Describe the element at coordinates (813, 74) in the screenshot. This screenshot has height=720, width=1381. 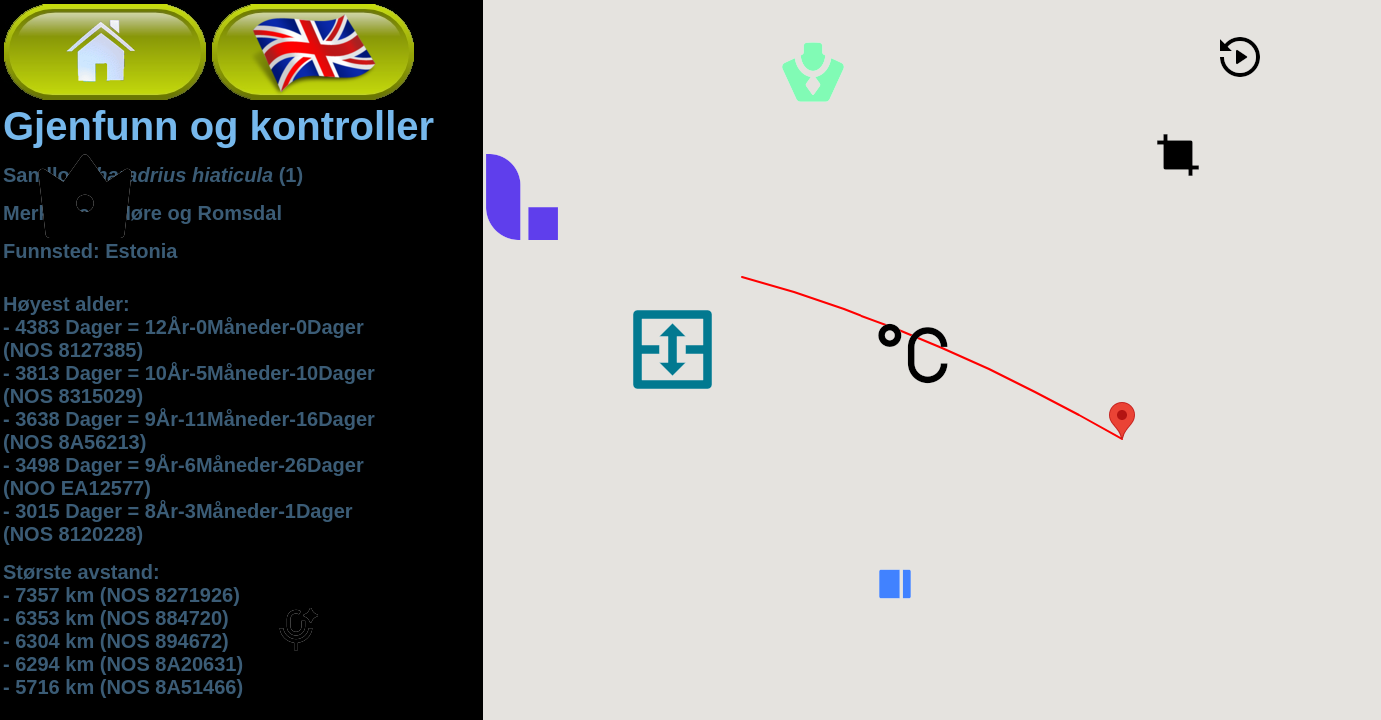
I see `browse jewelry or accessories` at that location.